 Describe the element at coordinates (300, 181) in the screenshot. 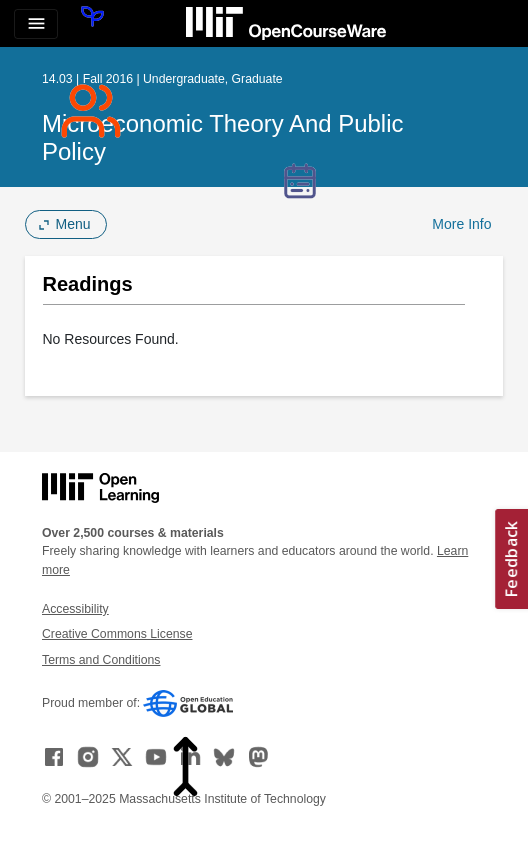

I see `select a date range` at that location.